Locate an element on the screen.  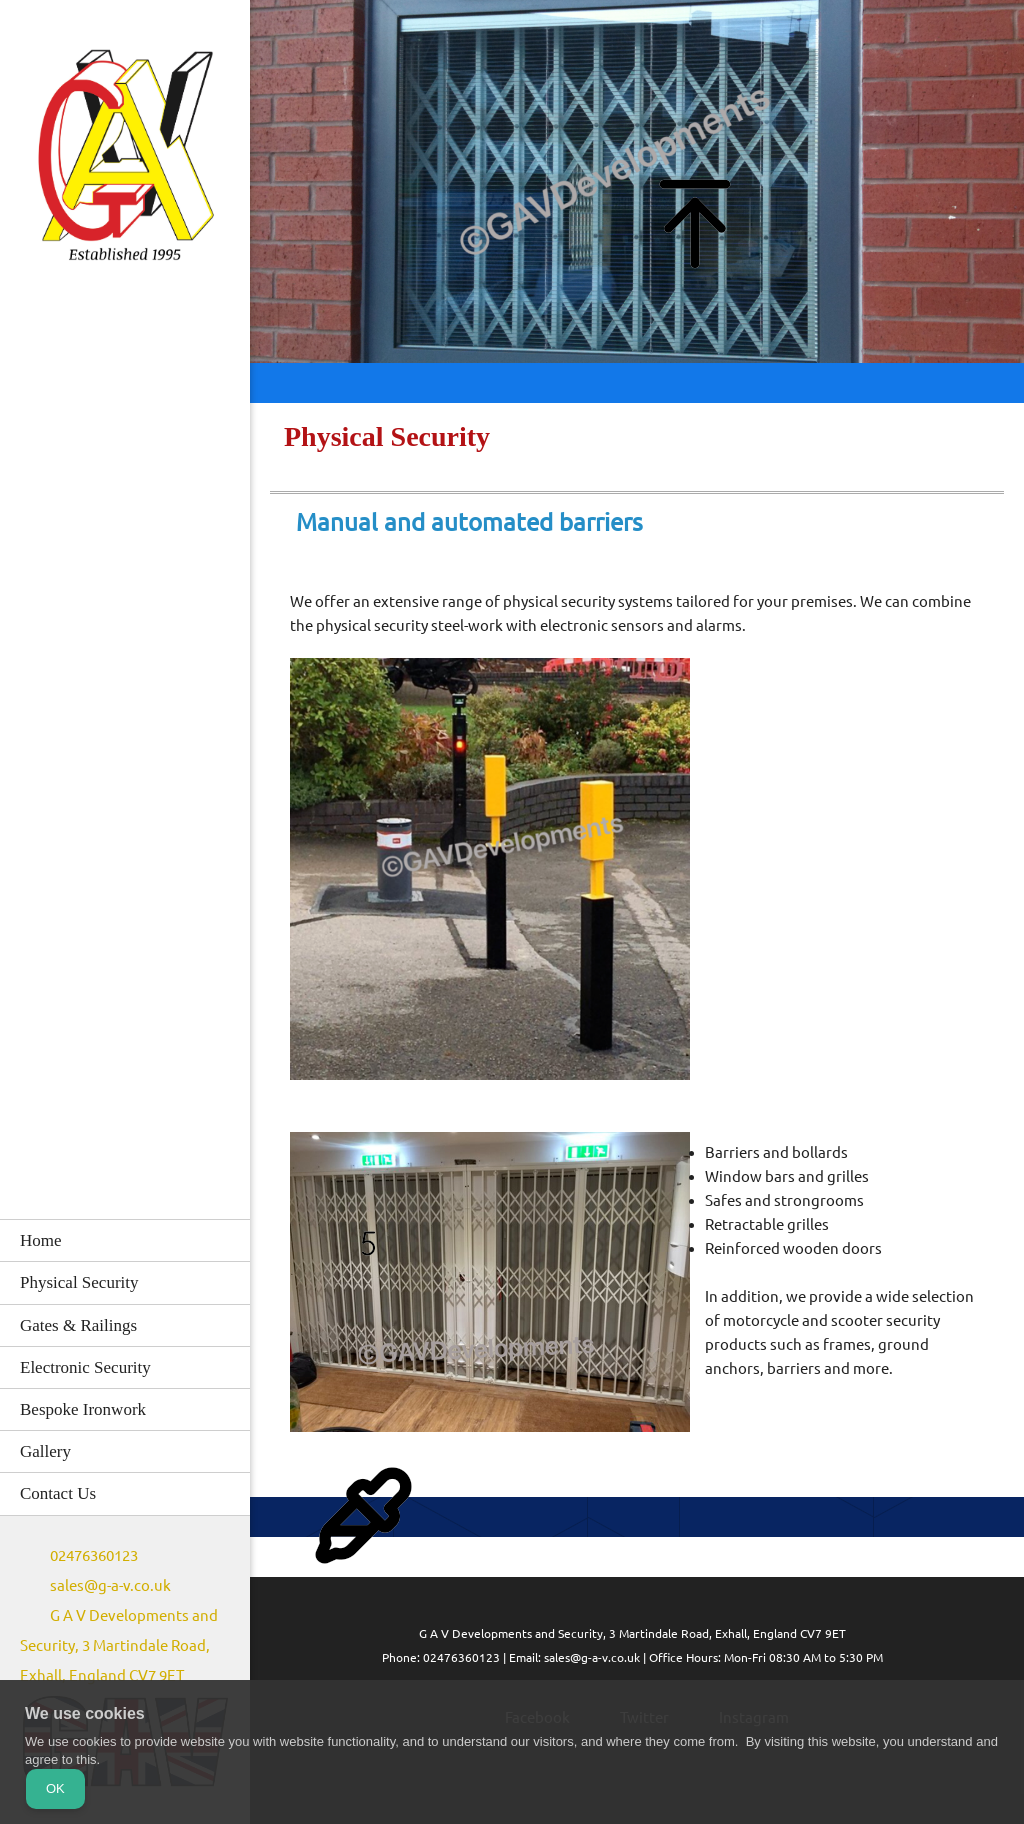
pick a color from the canvas is located at coordinates (363, 1515).